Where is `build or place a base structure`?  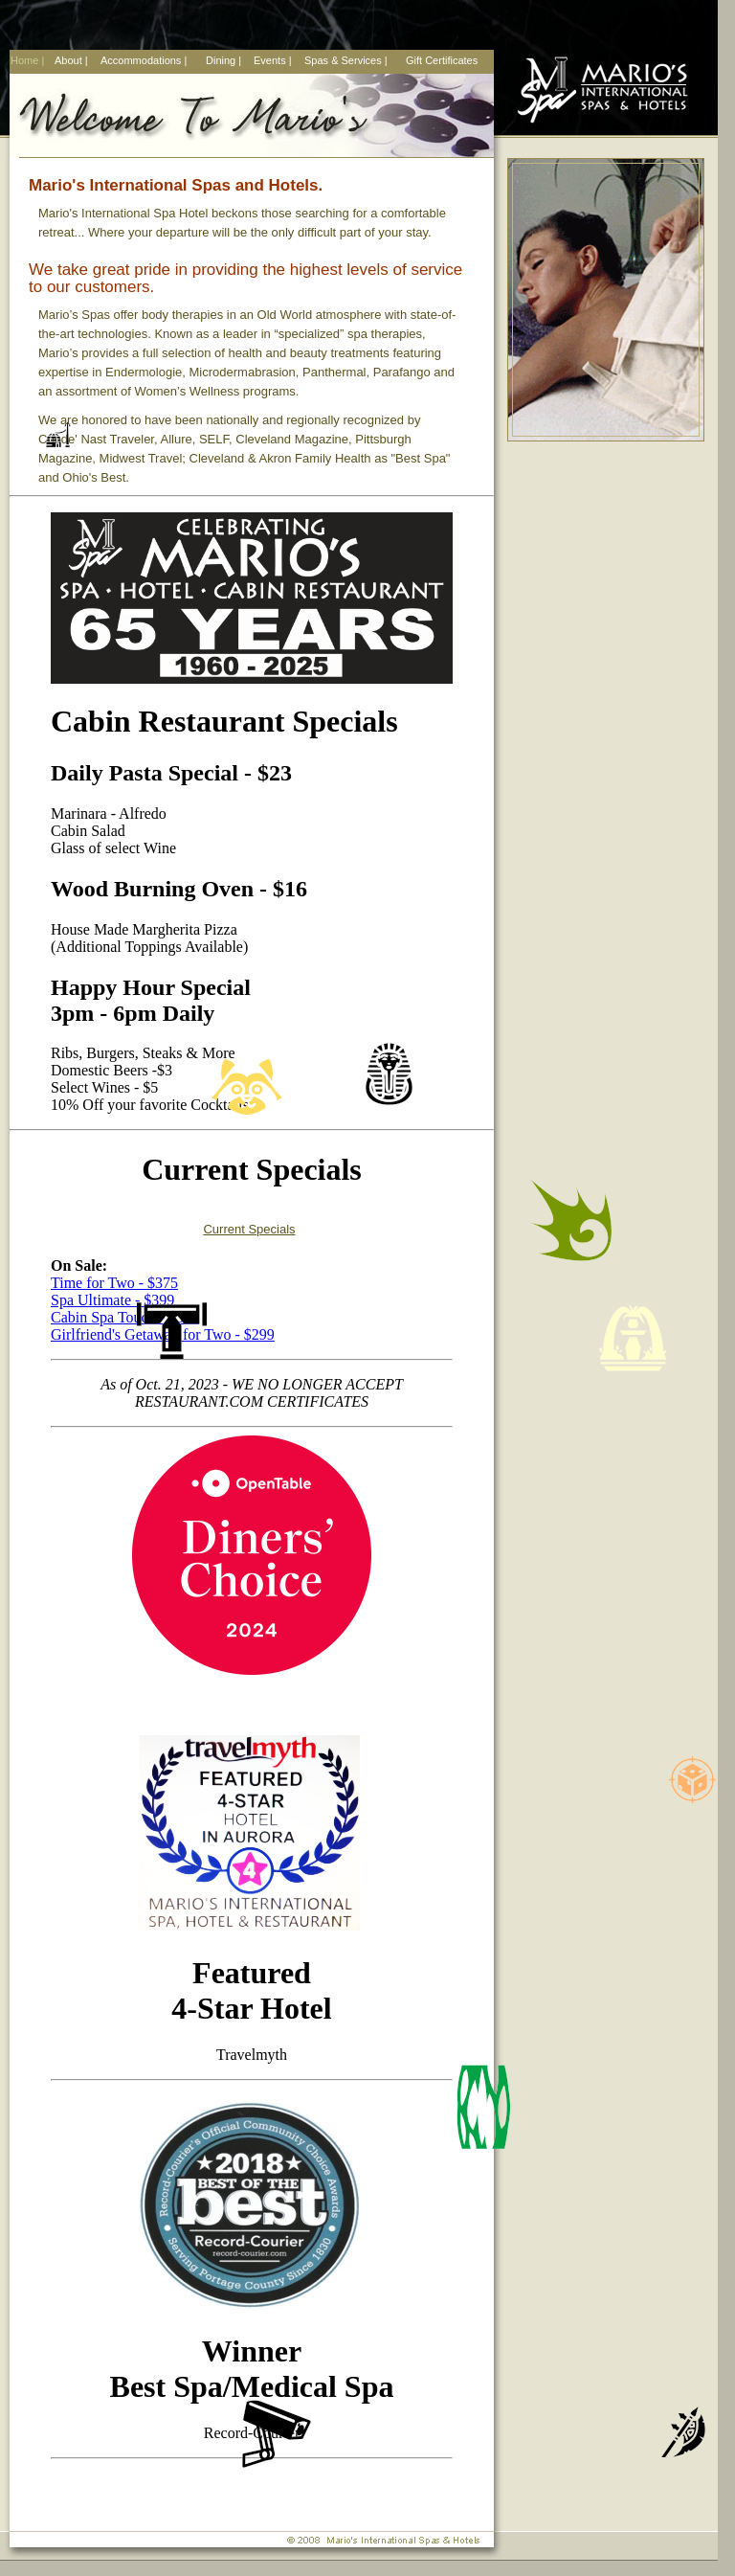
build or place a base structure is located at coordinates (58, 434).